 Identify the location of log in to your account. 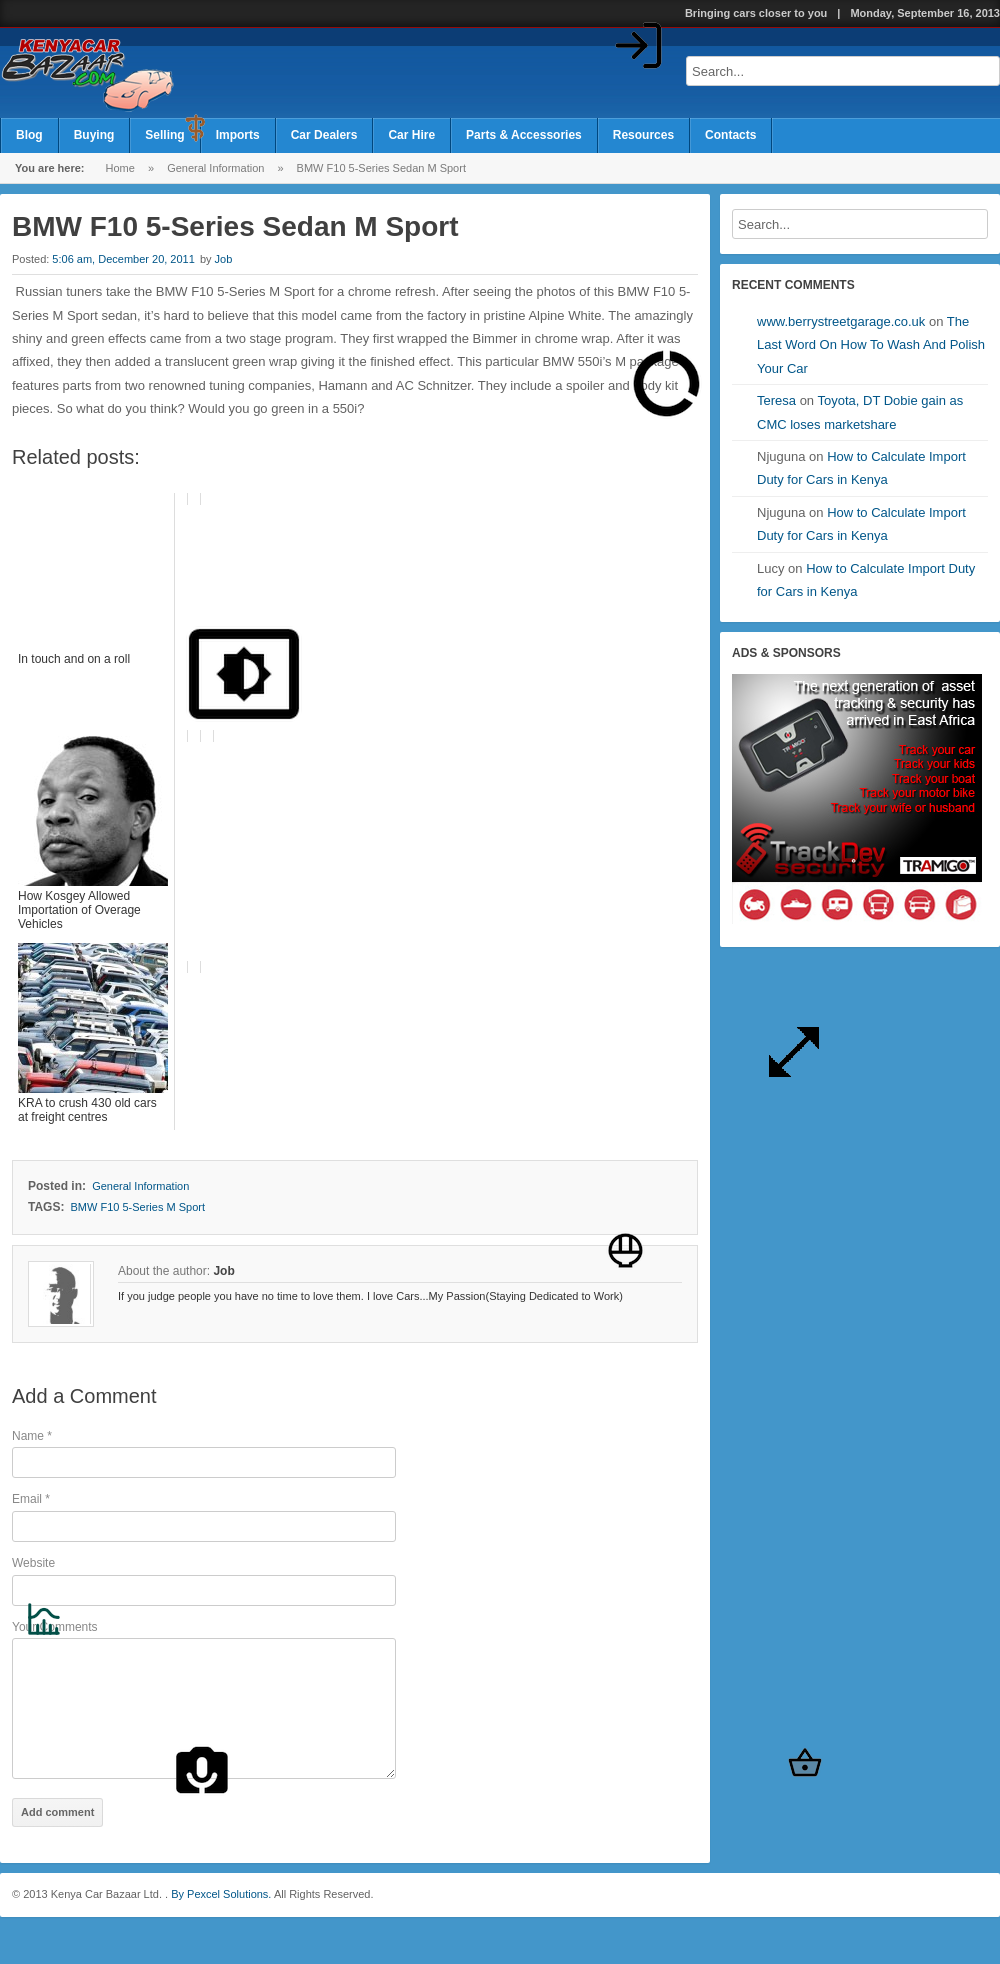
(638, 45).